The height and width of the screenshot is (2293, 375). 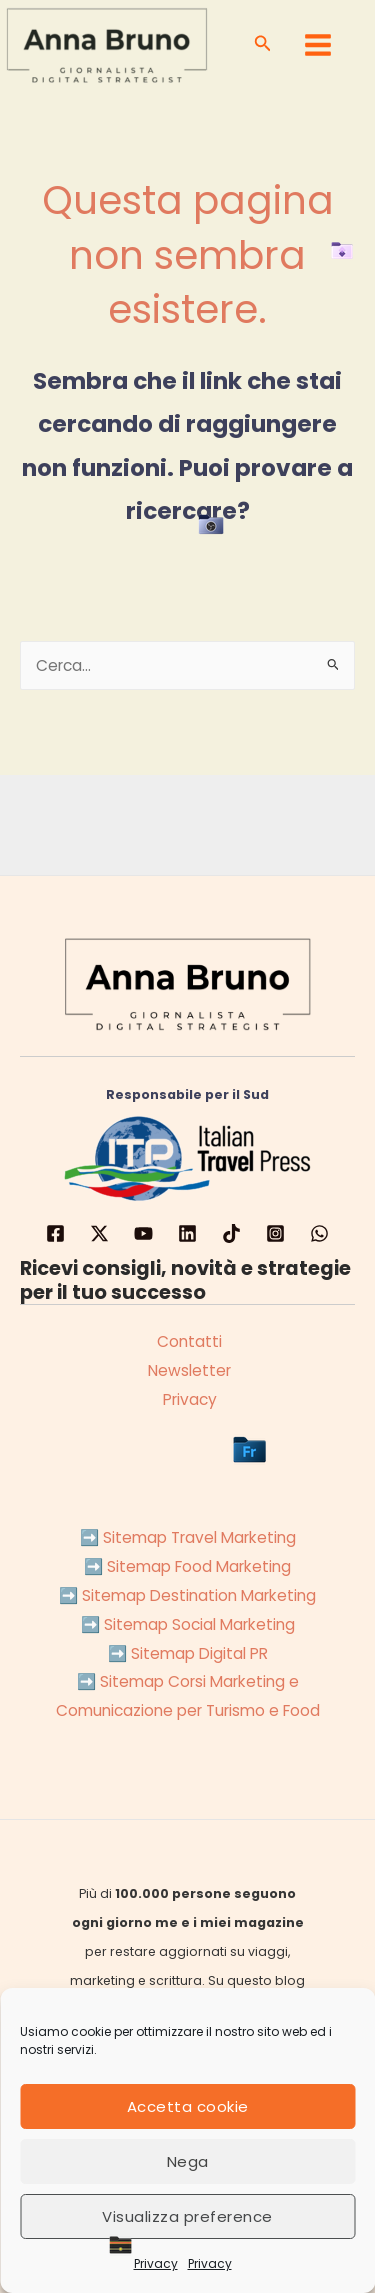 What do you see at coordinates (211, 525) in the screenshot?
I see `open OBS Studio project files folder` at bounding box center [211, 525].